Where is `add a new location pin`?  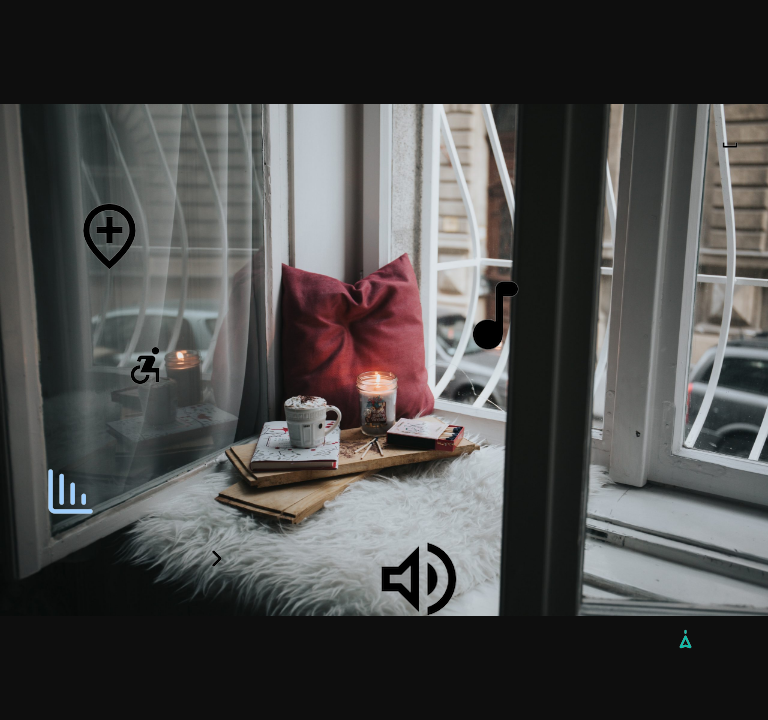 add a new location pin is located at coordinates (109, 236).